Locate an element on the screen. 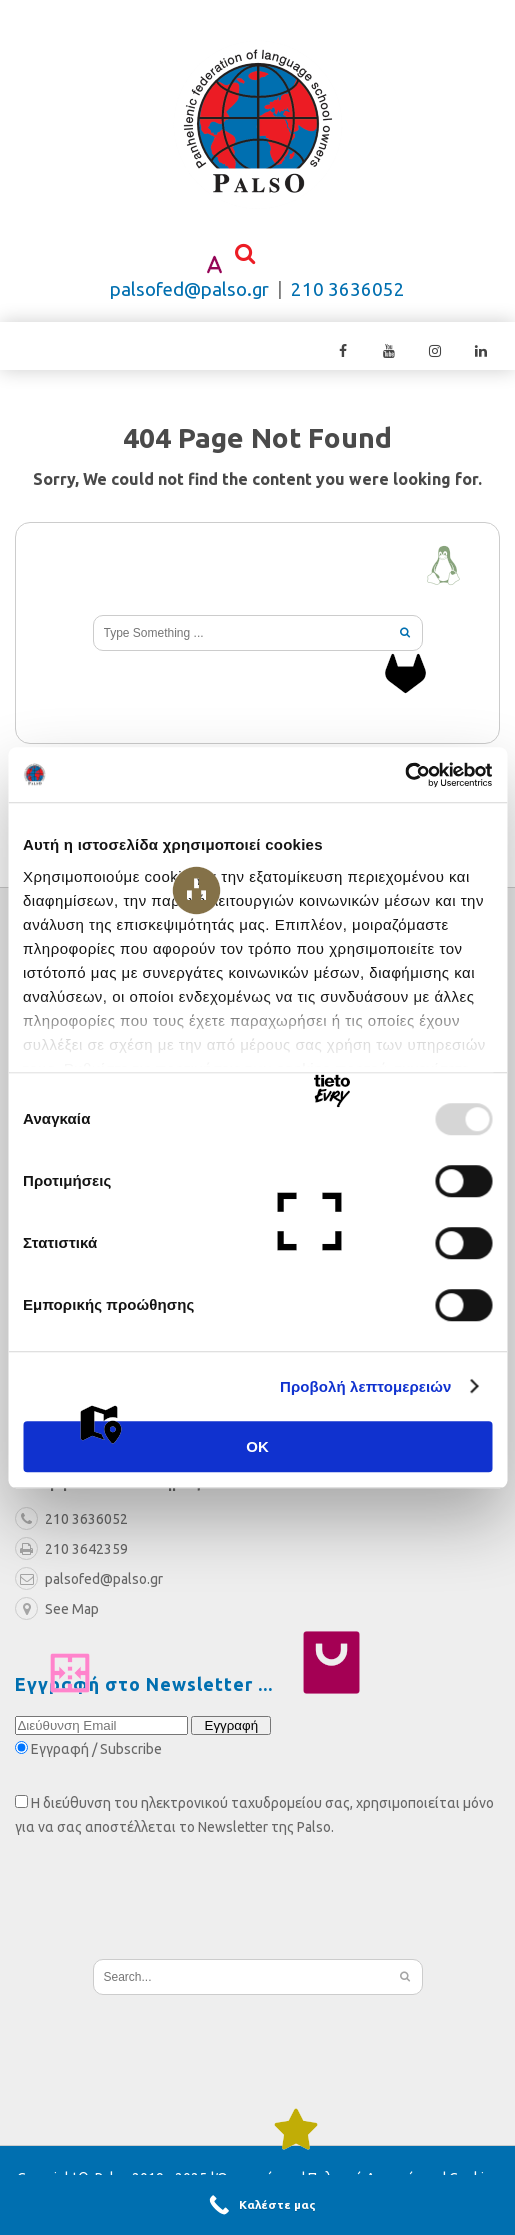 Image resolution: width=515 pixels, height=2235 pixels. visit Tietoevry website or services is located at coordinates (332, 1091).